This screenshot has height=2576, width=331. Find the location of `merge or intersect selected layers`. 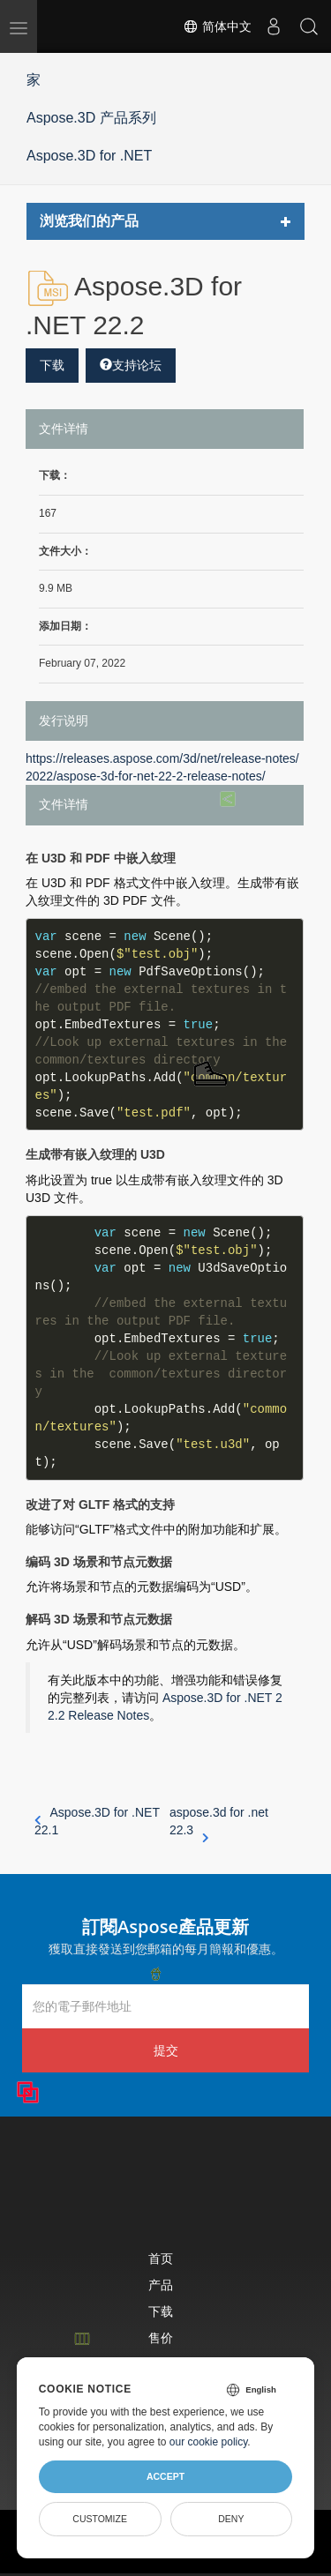

merge or intersect selected layers is located at coordinates (27, 2092).